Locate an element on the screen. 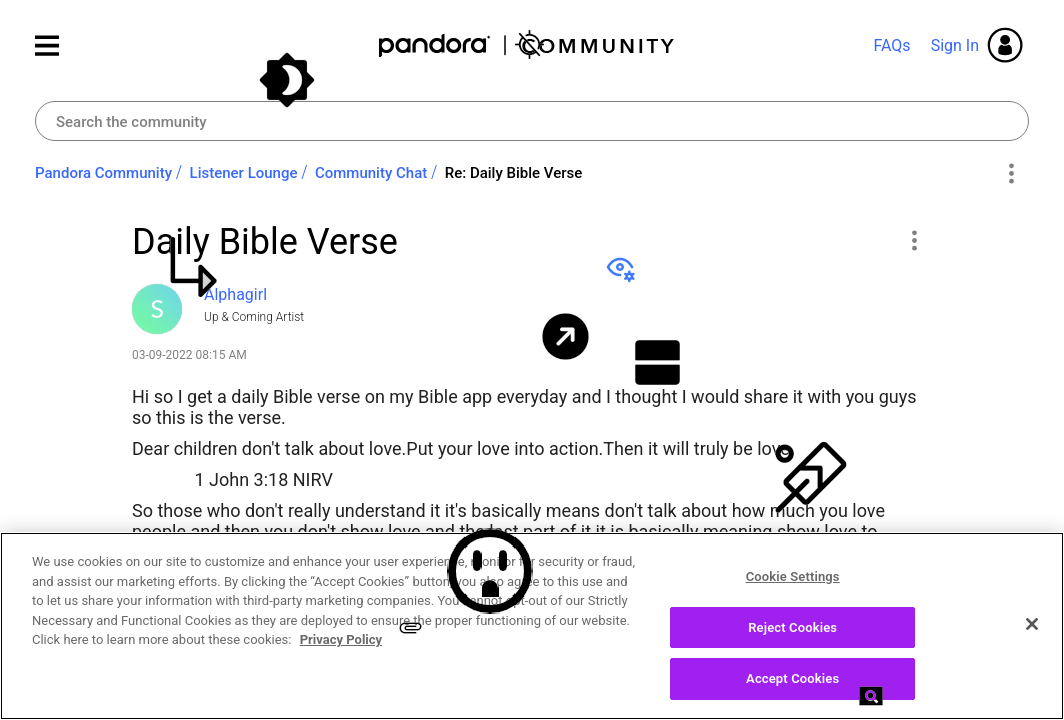  redirect or forward content to another destination is located at coordinates (189, 267).